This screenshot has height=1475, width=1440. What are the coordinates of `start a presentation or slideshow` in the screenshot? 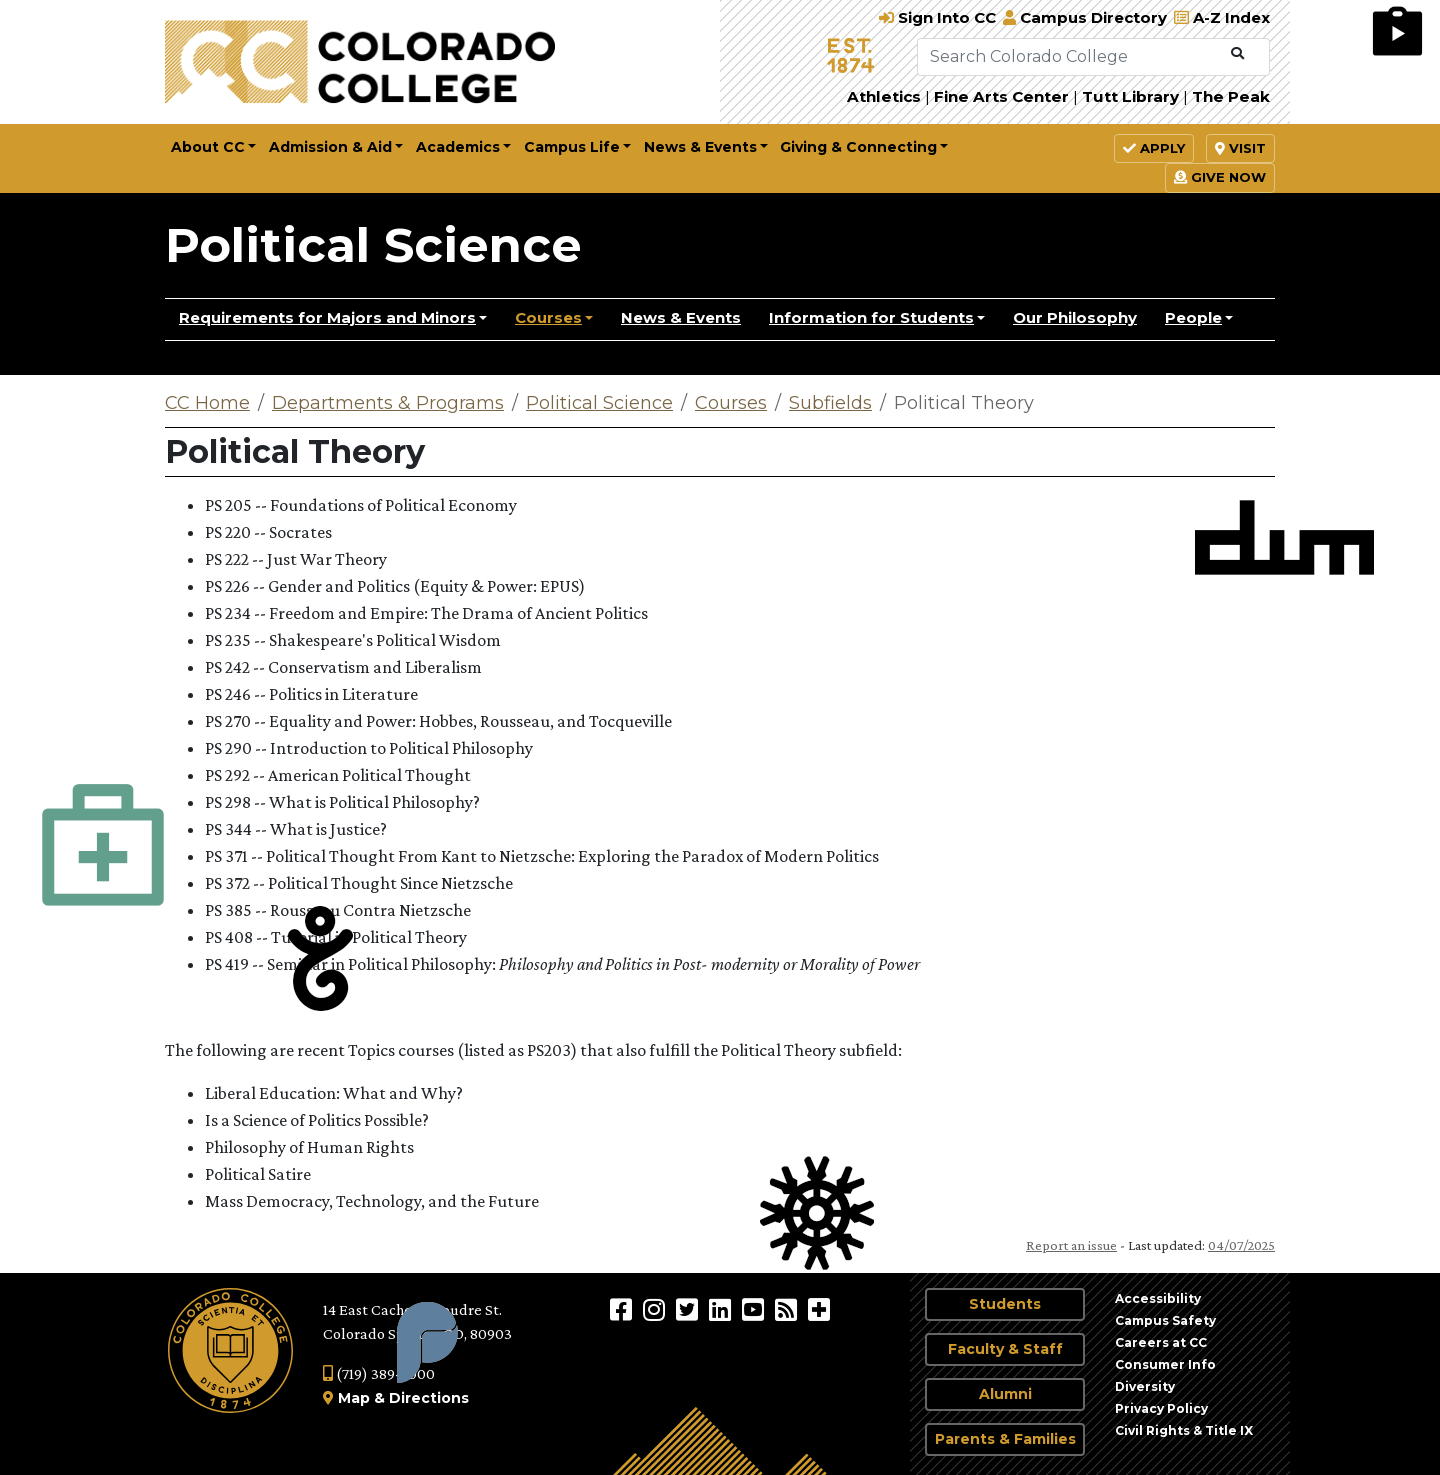 It's located at (1397, 33).